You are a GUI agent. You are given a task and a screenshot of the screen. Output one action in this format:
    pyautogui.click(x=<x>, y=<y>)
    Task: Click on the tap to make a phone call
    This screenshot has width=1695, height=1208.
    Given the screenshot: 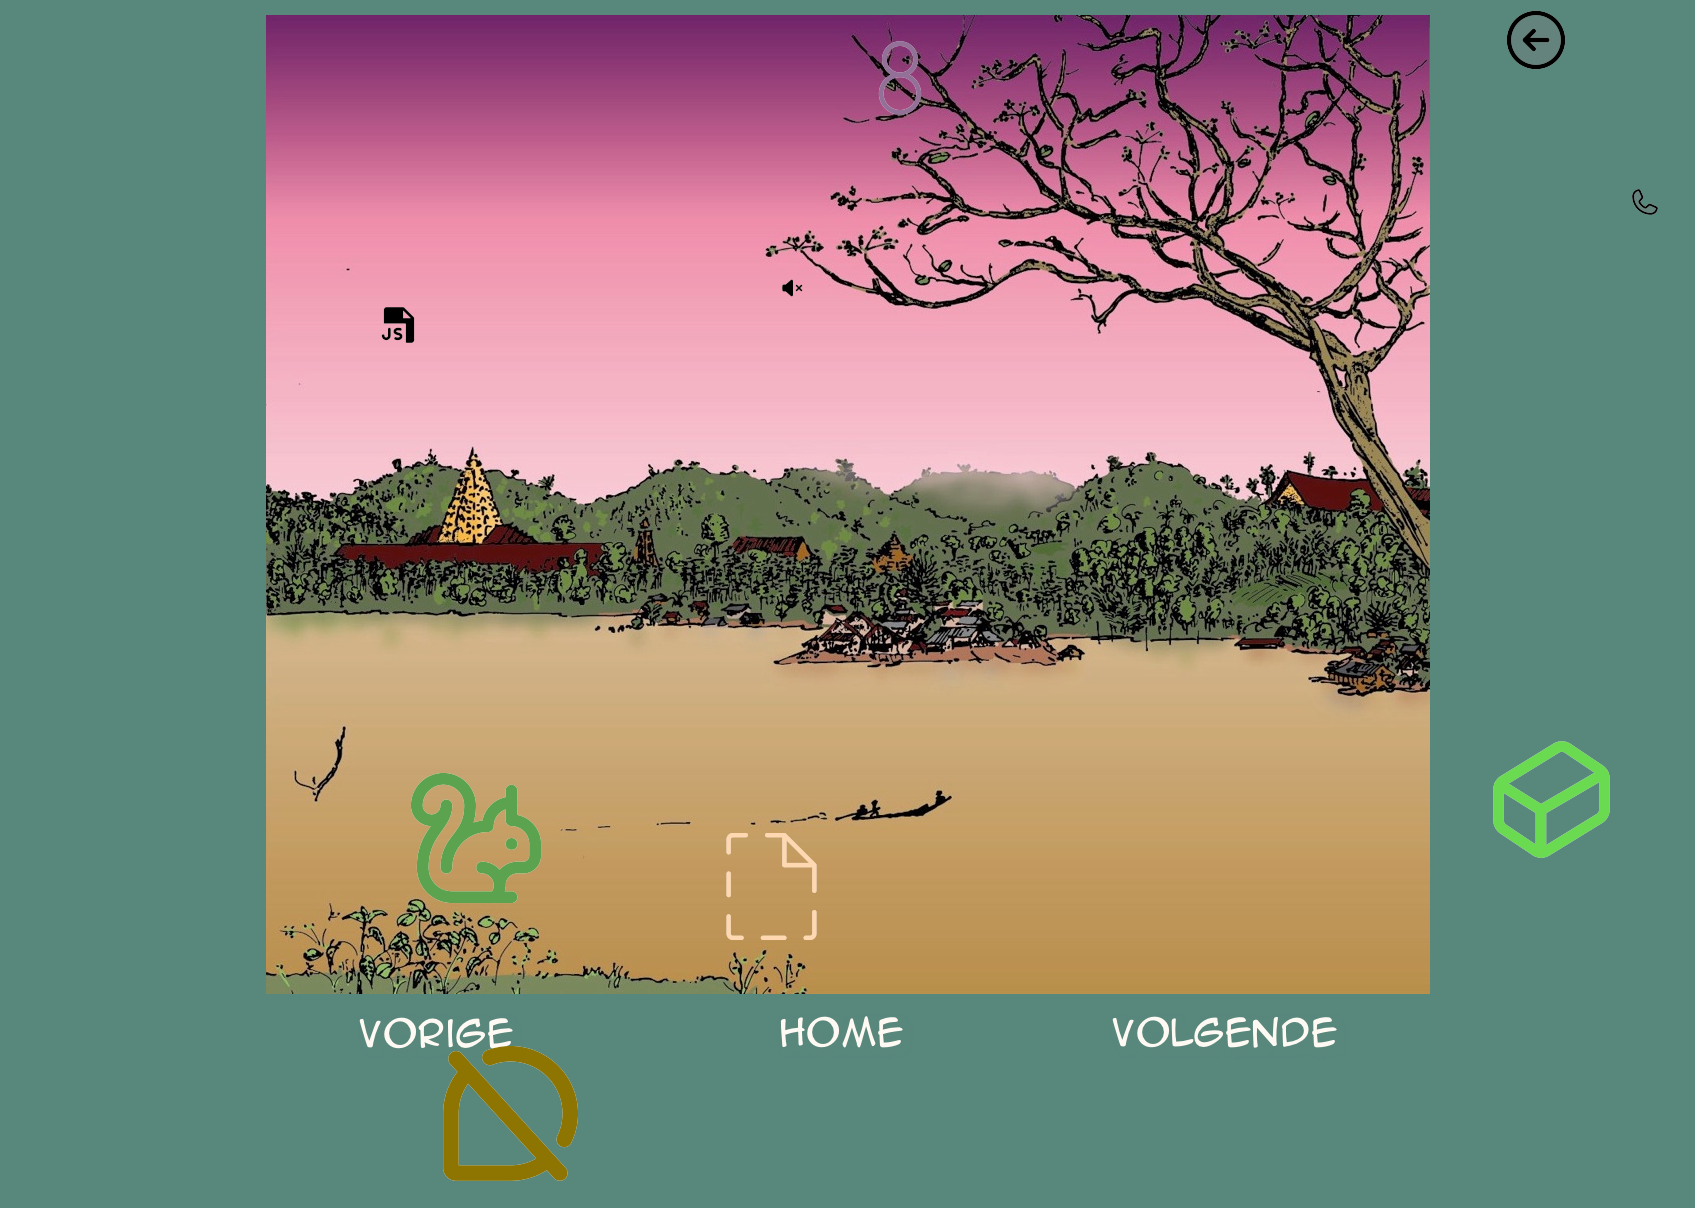 What is the action you would take?
    pyautogui.click(x=1644, y=202)
    